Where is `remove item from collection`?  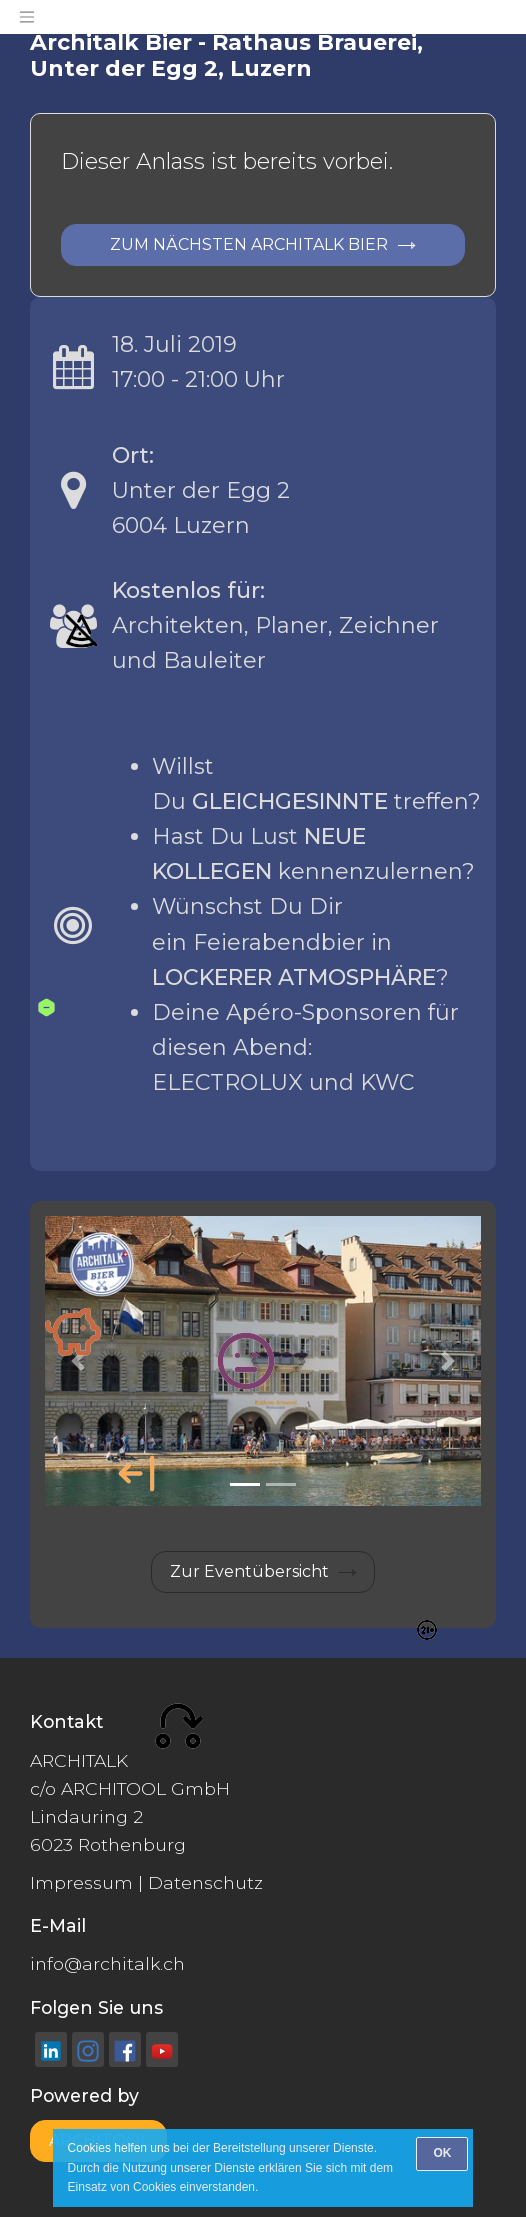
remove item from collection is located at coordinates (46, 1007).